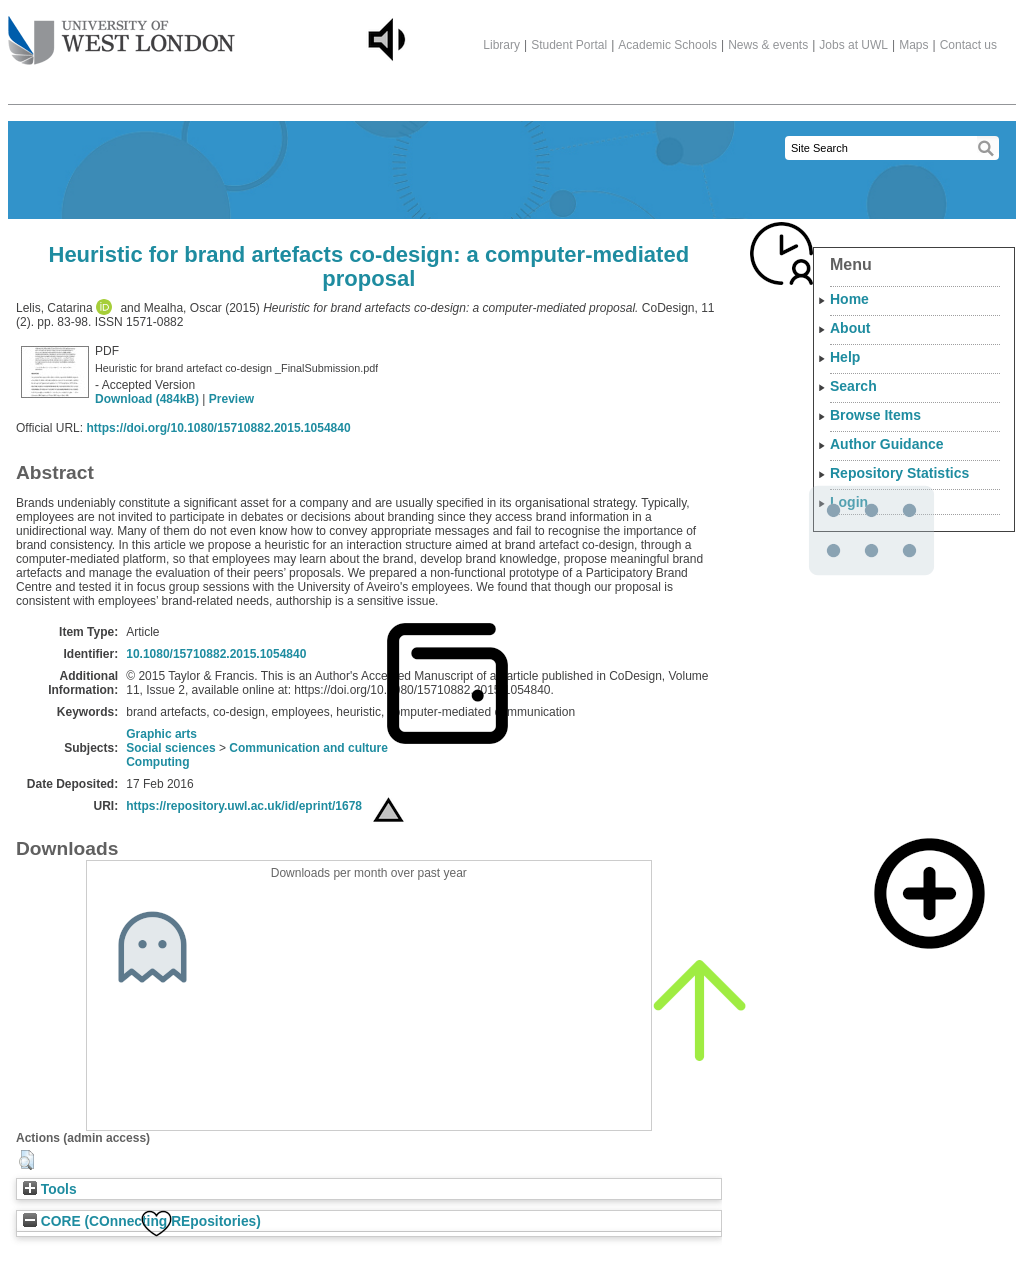 The height and width of the screenshot is (1263, 1024). Describe the element at coordinates (388, 809) in the screenshot. I see `view revision or change history` at that location.